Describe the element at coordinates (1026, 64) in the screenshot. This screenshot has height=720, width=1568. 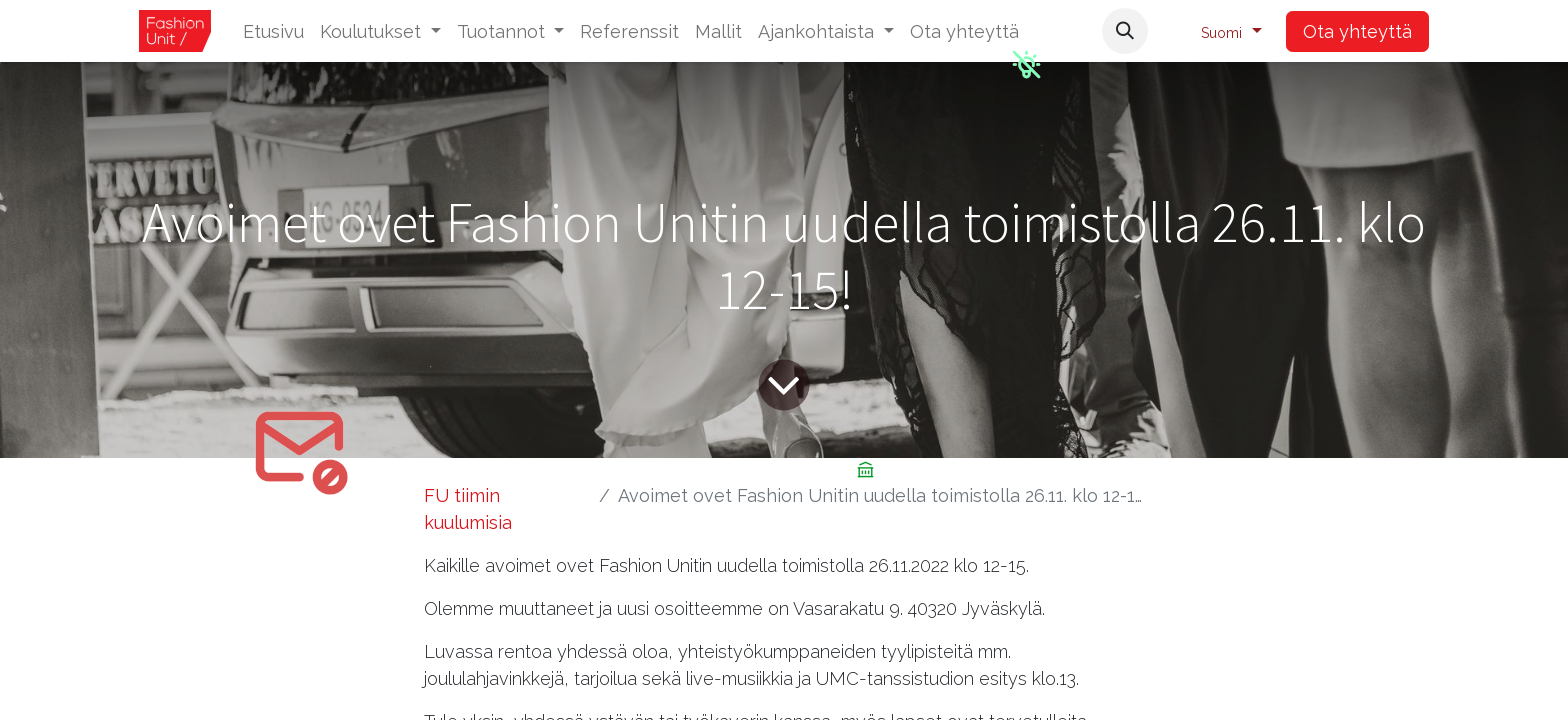
I see `disable light mode or brightness` at that location.